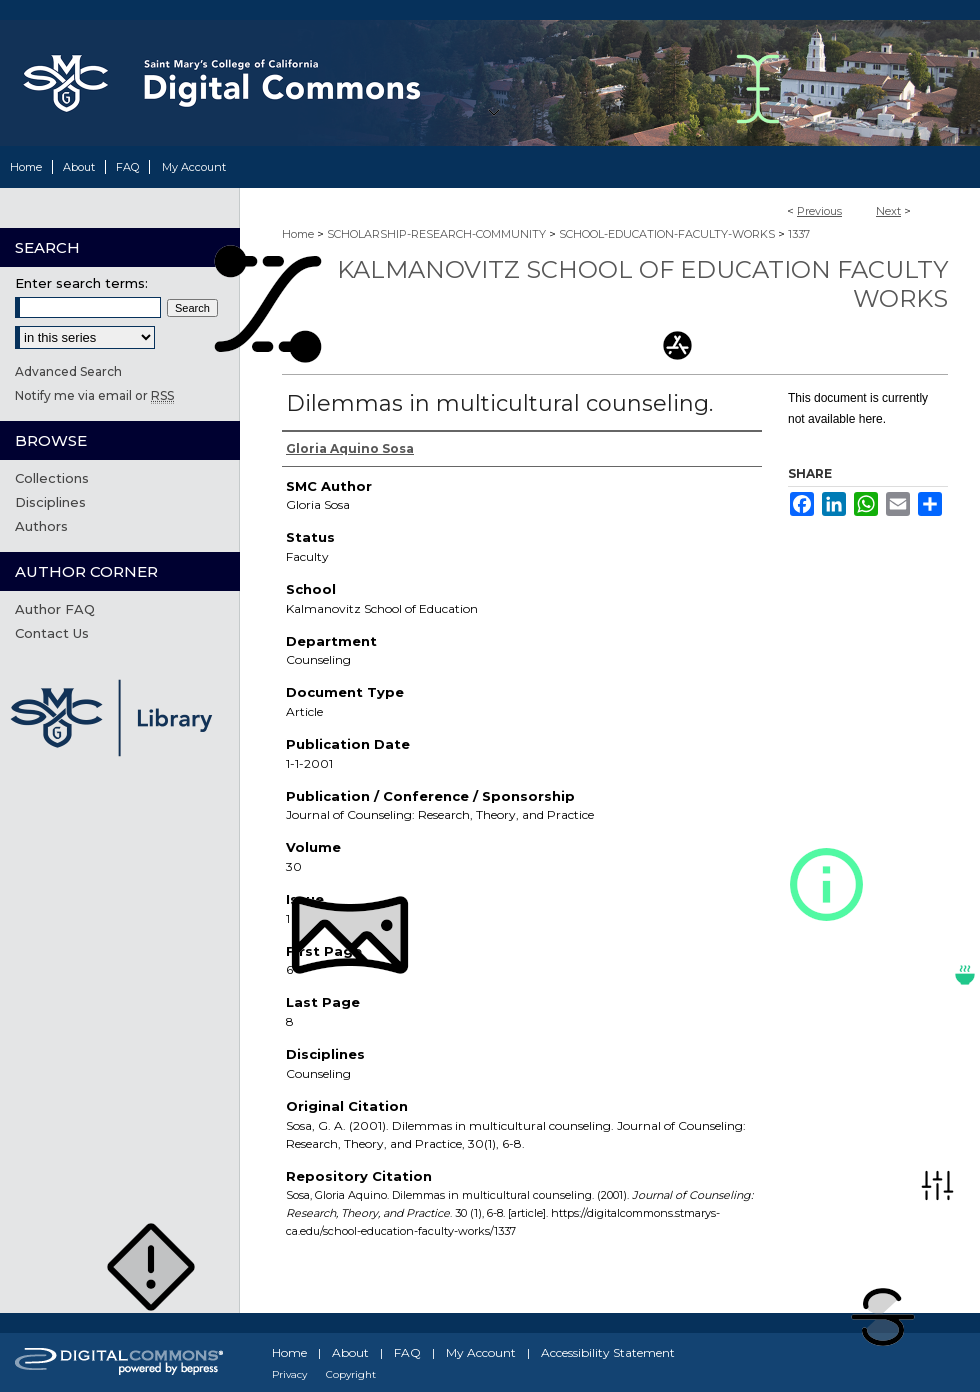  Describe the element at coordinates (494, 112) in the screenshot. I see `expand a dropdown menu` at that location.